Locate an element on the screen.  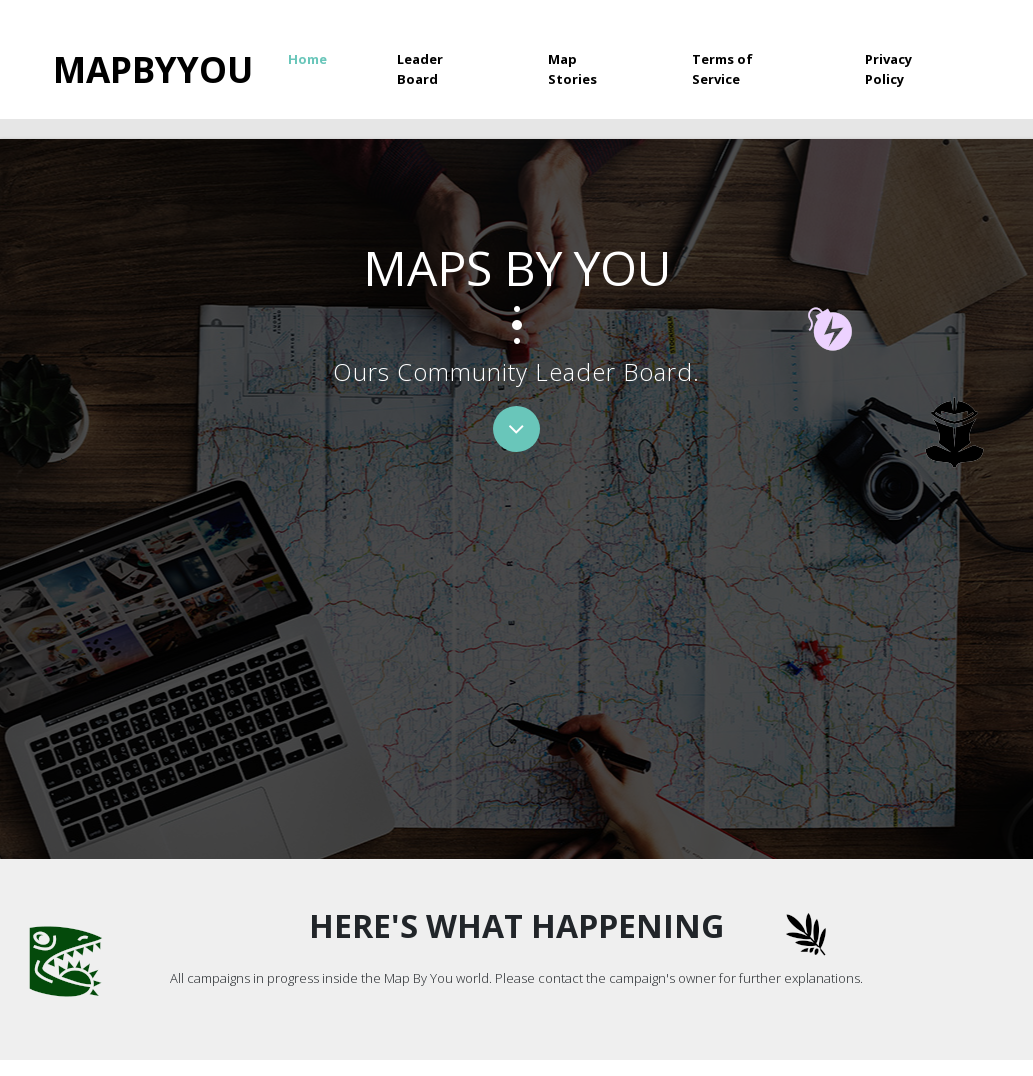
view helicoprion creature profile is located at coordinates (65, 961).